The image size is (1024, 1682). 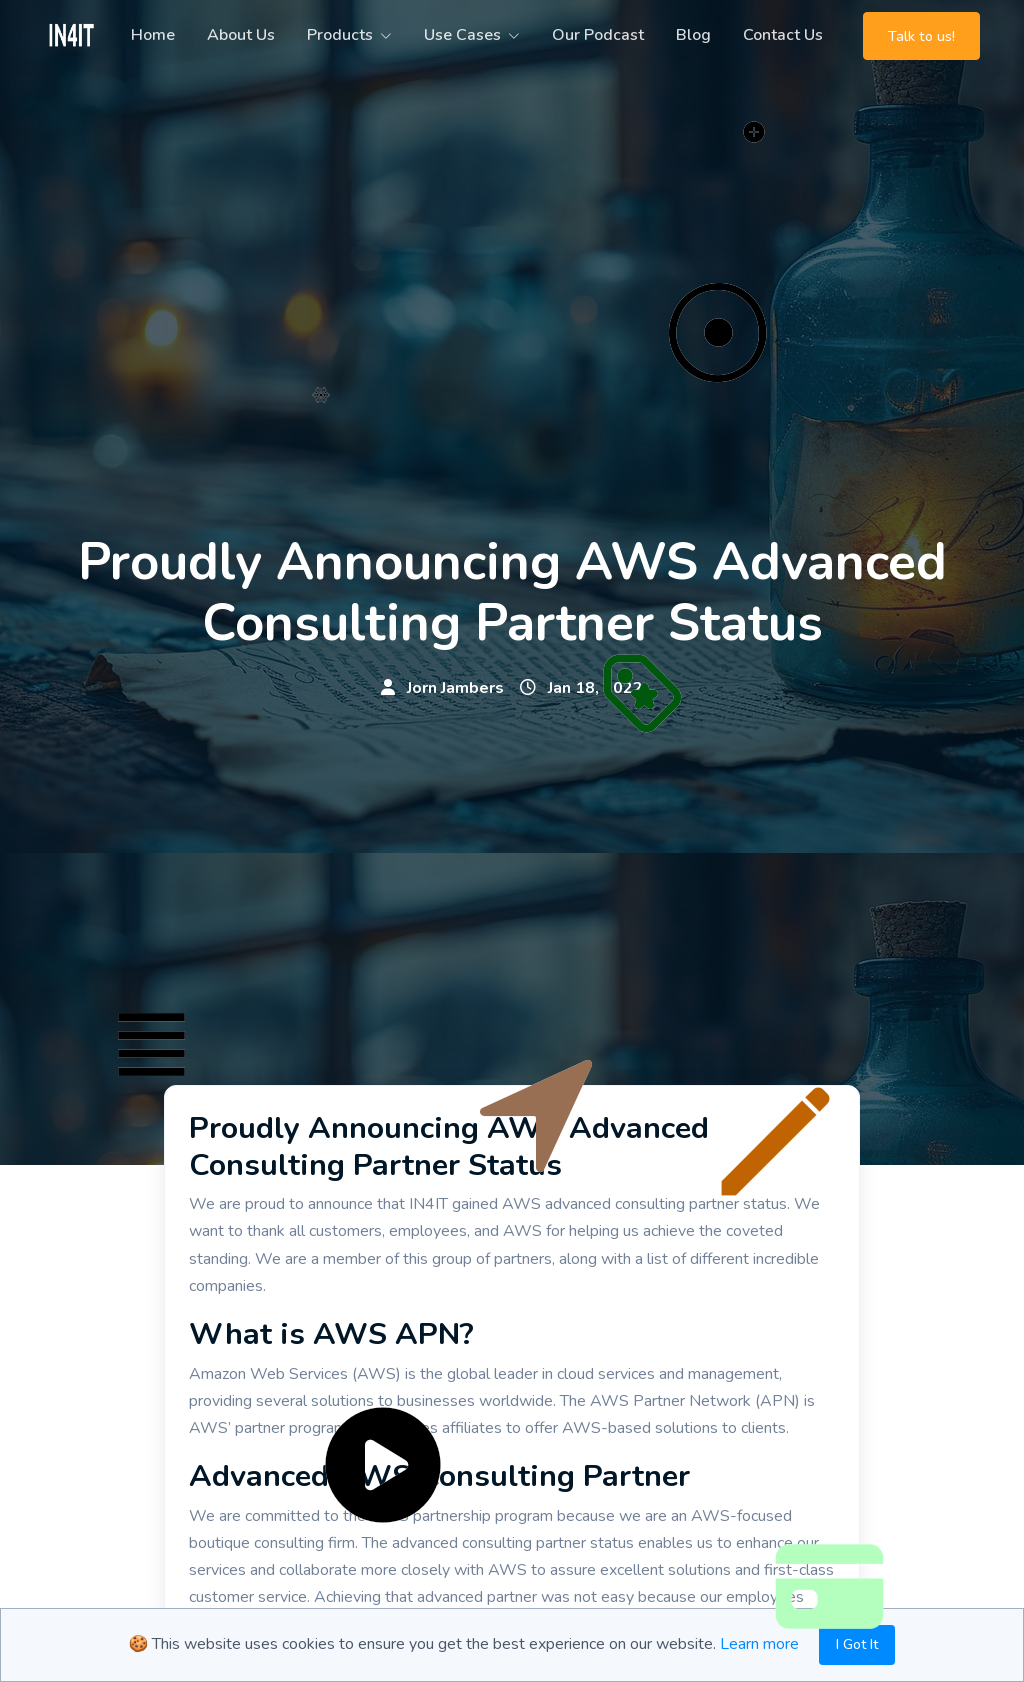 I want to click on open navigation menu, so click(x=151, y=1044).